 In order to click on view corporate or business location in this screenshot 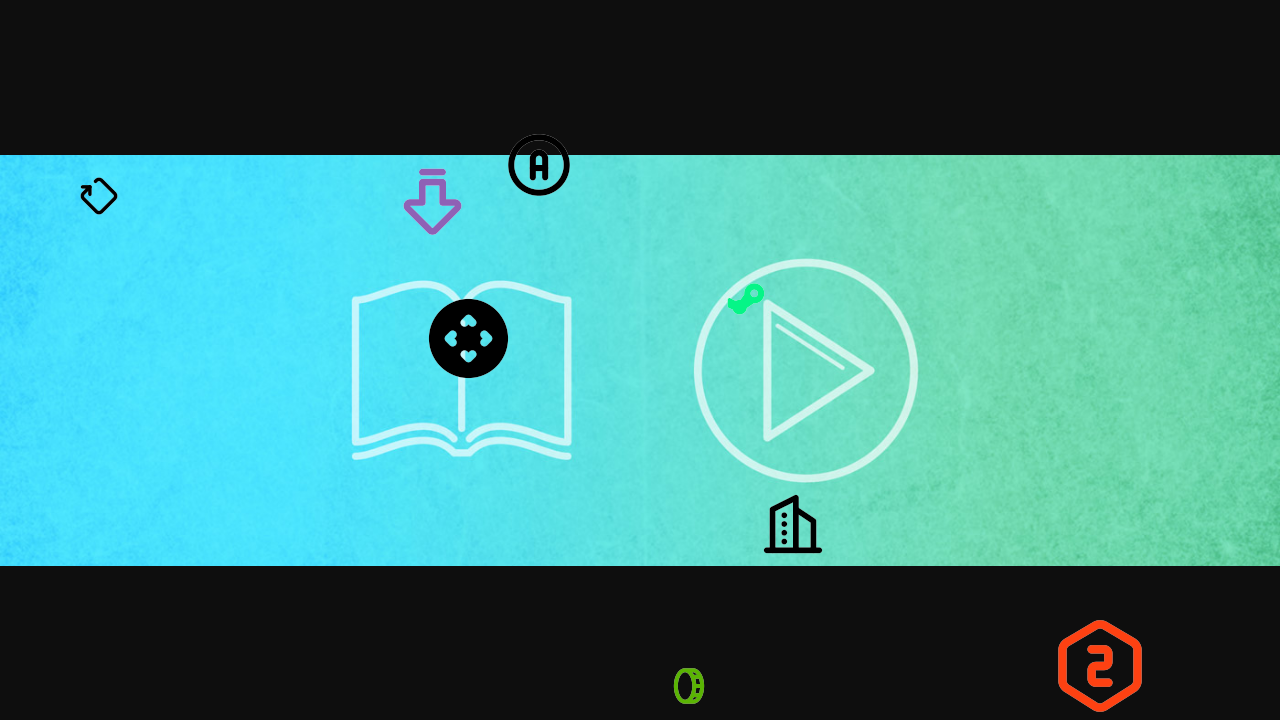, I will do `click(793, 524)`.